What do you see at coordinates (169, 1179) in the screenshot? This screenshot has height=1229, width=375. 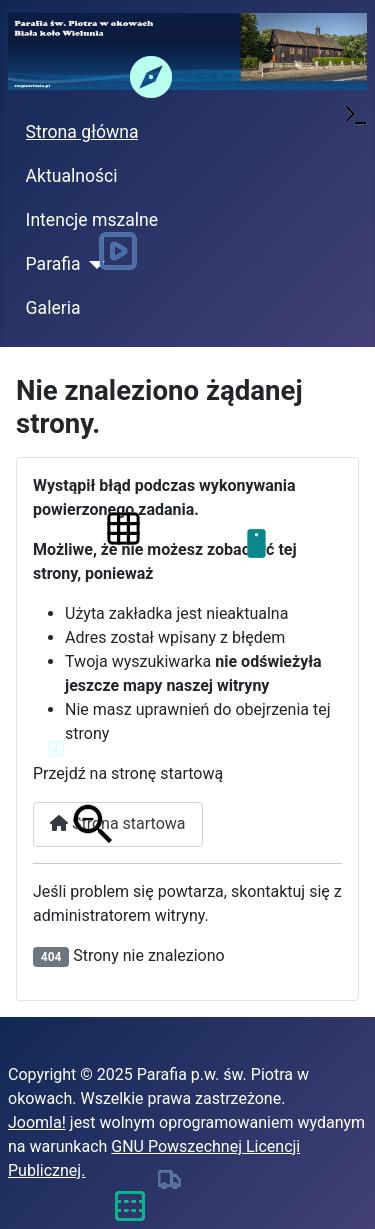 I see `track your delivery or shipment` at bounding box center [169, 1179].